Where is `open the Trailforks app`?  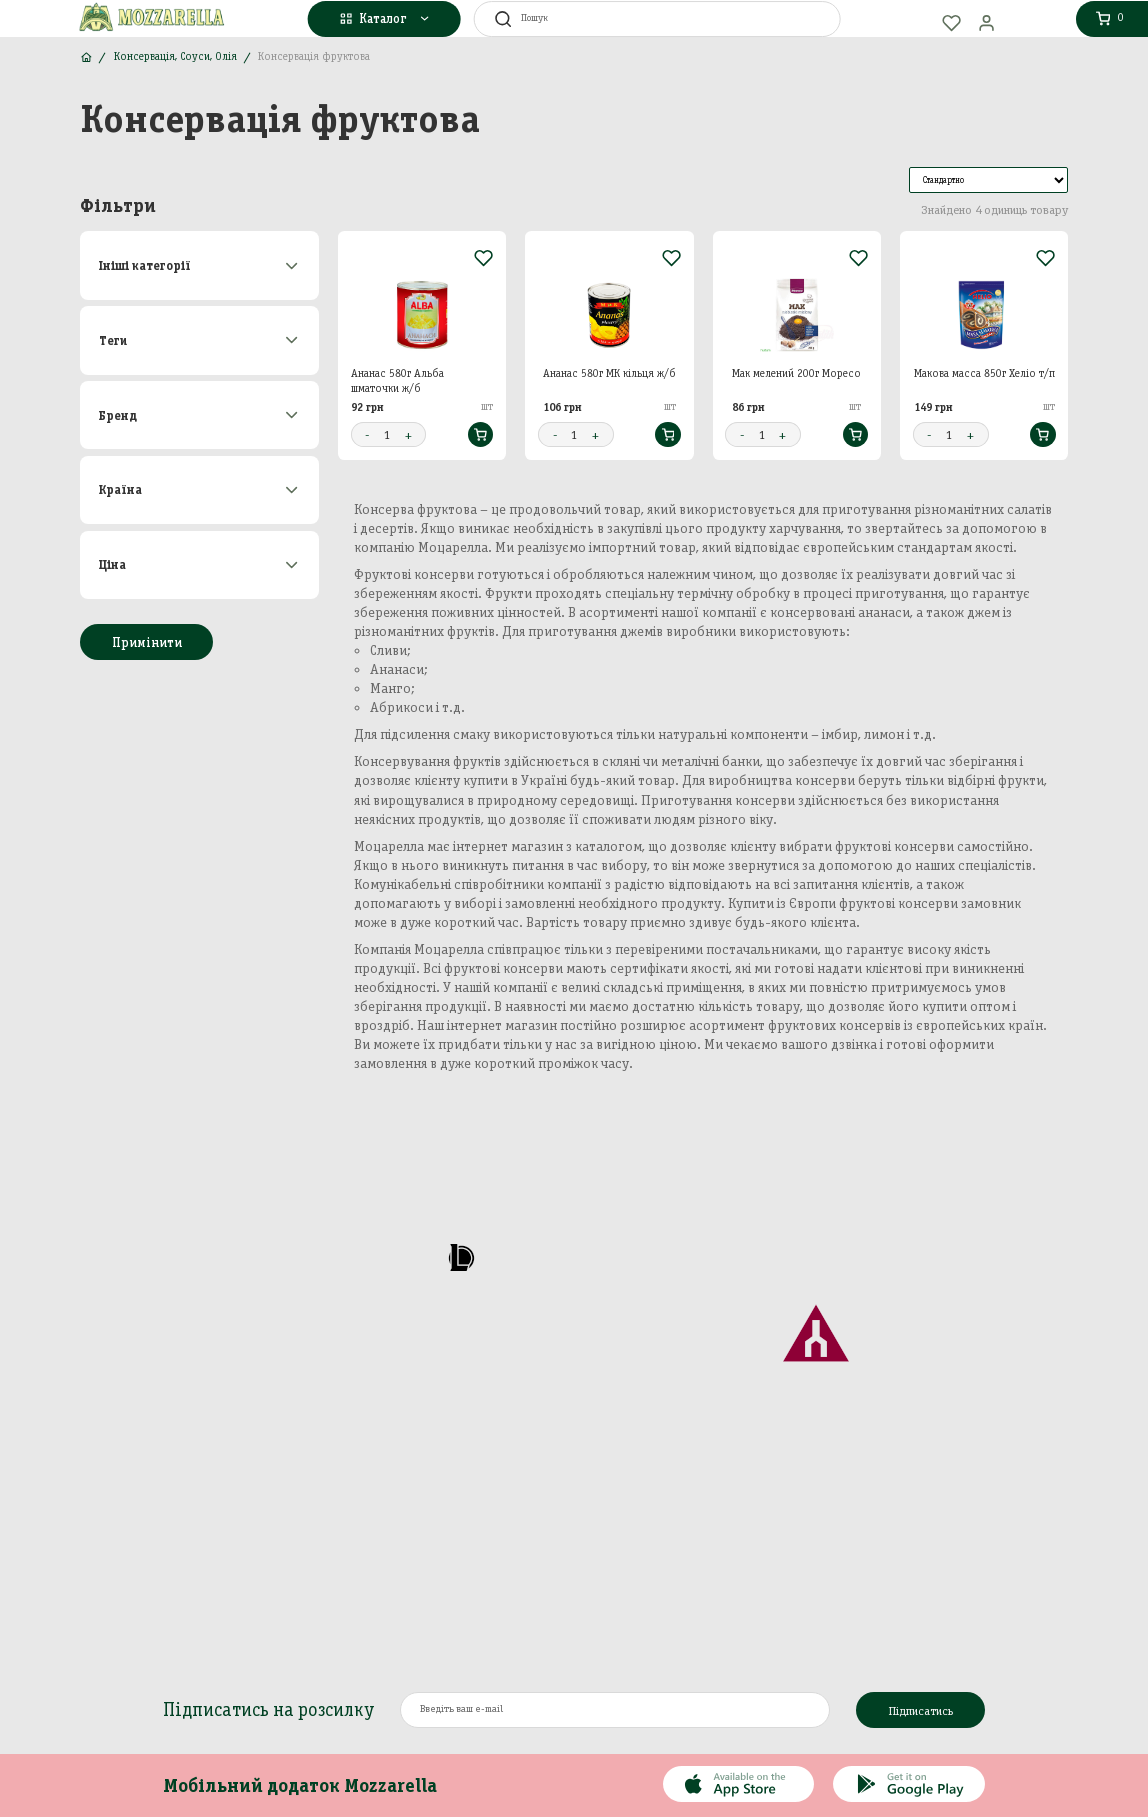
open the Trailforks app is located at coordinates (816, 1333).